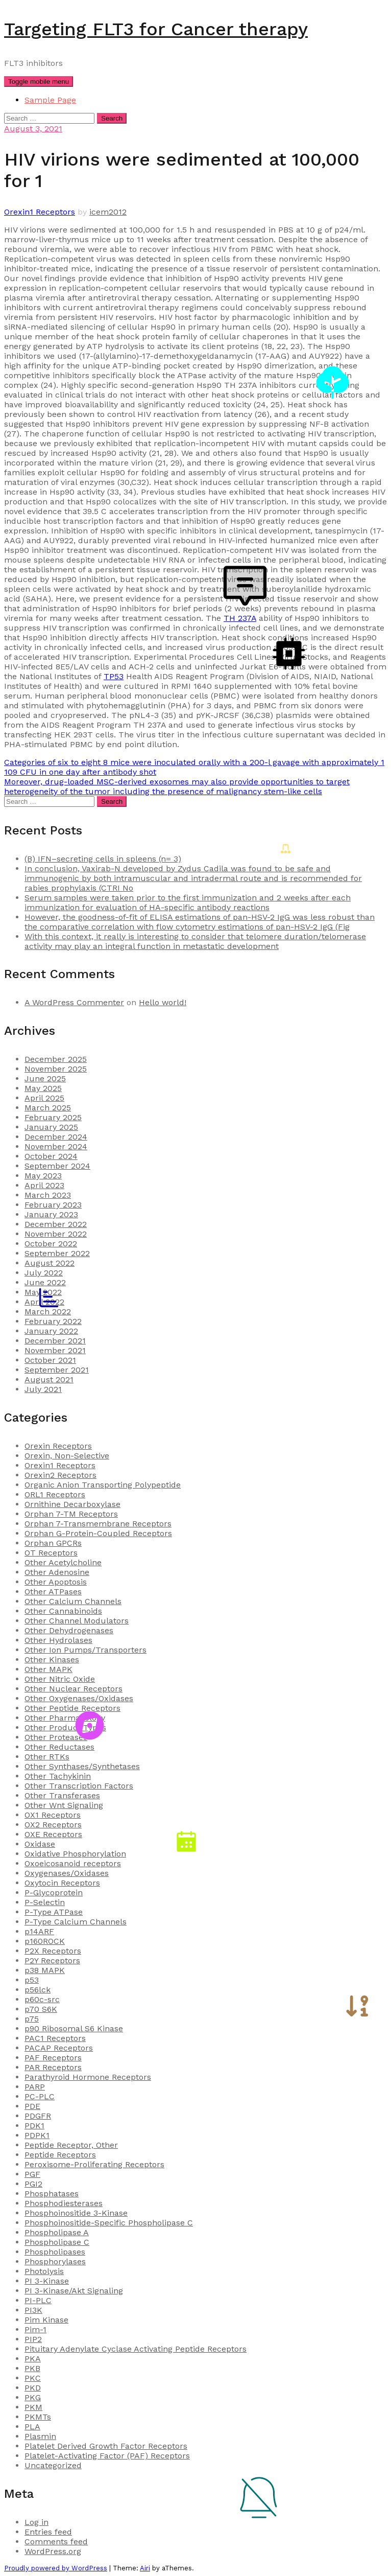  I want to click on view system processor information, so click(289, 654).